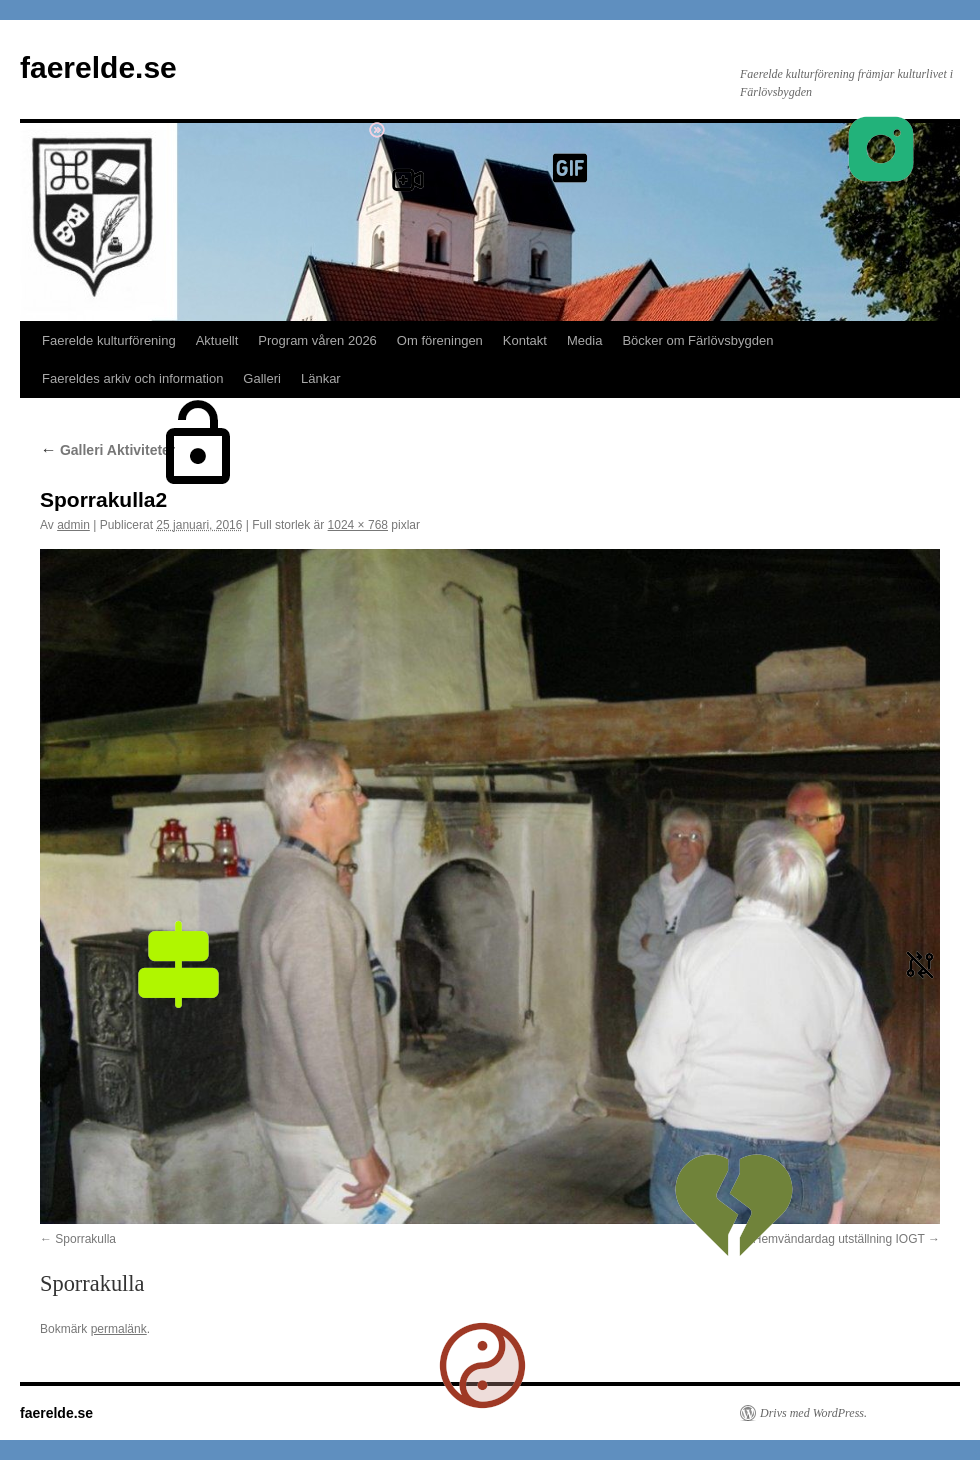  What do you see at coordinates (408, 180) in the screenshot?
I see `add a new video` at bounding box center [408, 180].